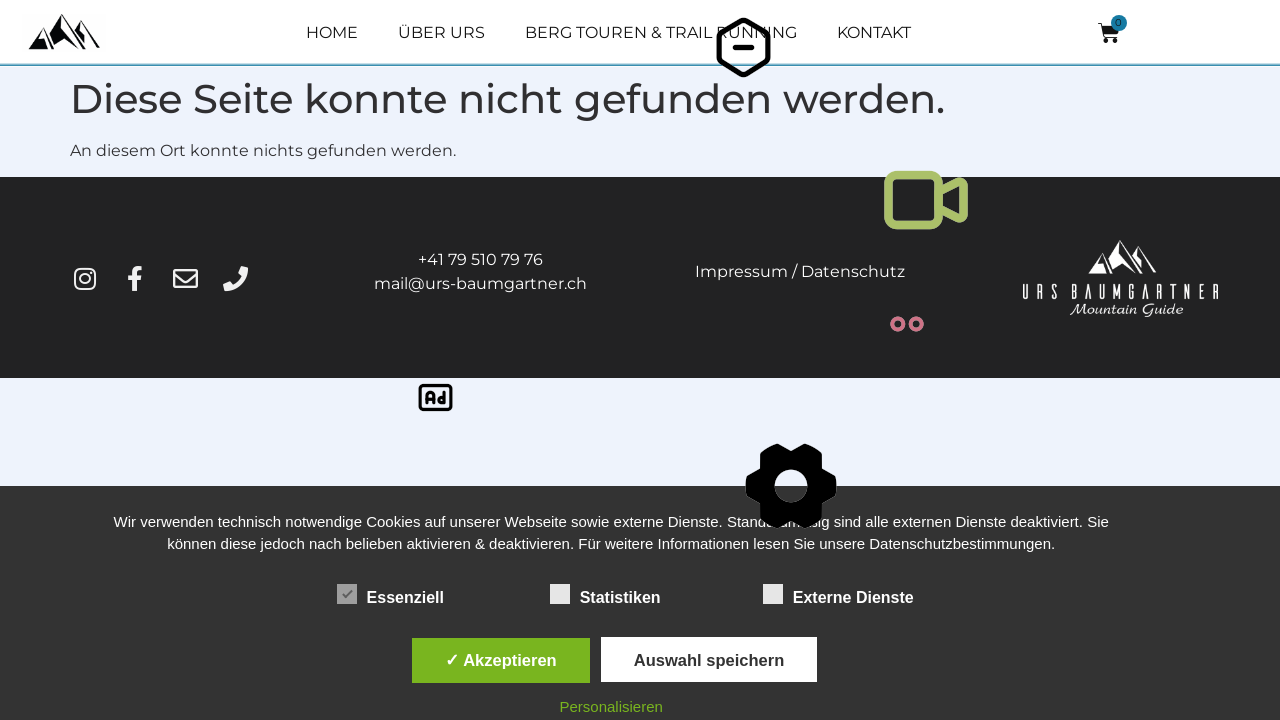  What do you see at coordinates (743, 47) in the screenshot?
I see `remove item from collection` at bounding box center [743, 47].